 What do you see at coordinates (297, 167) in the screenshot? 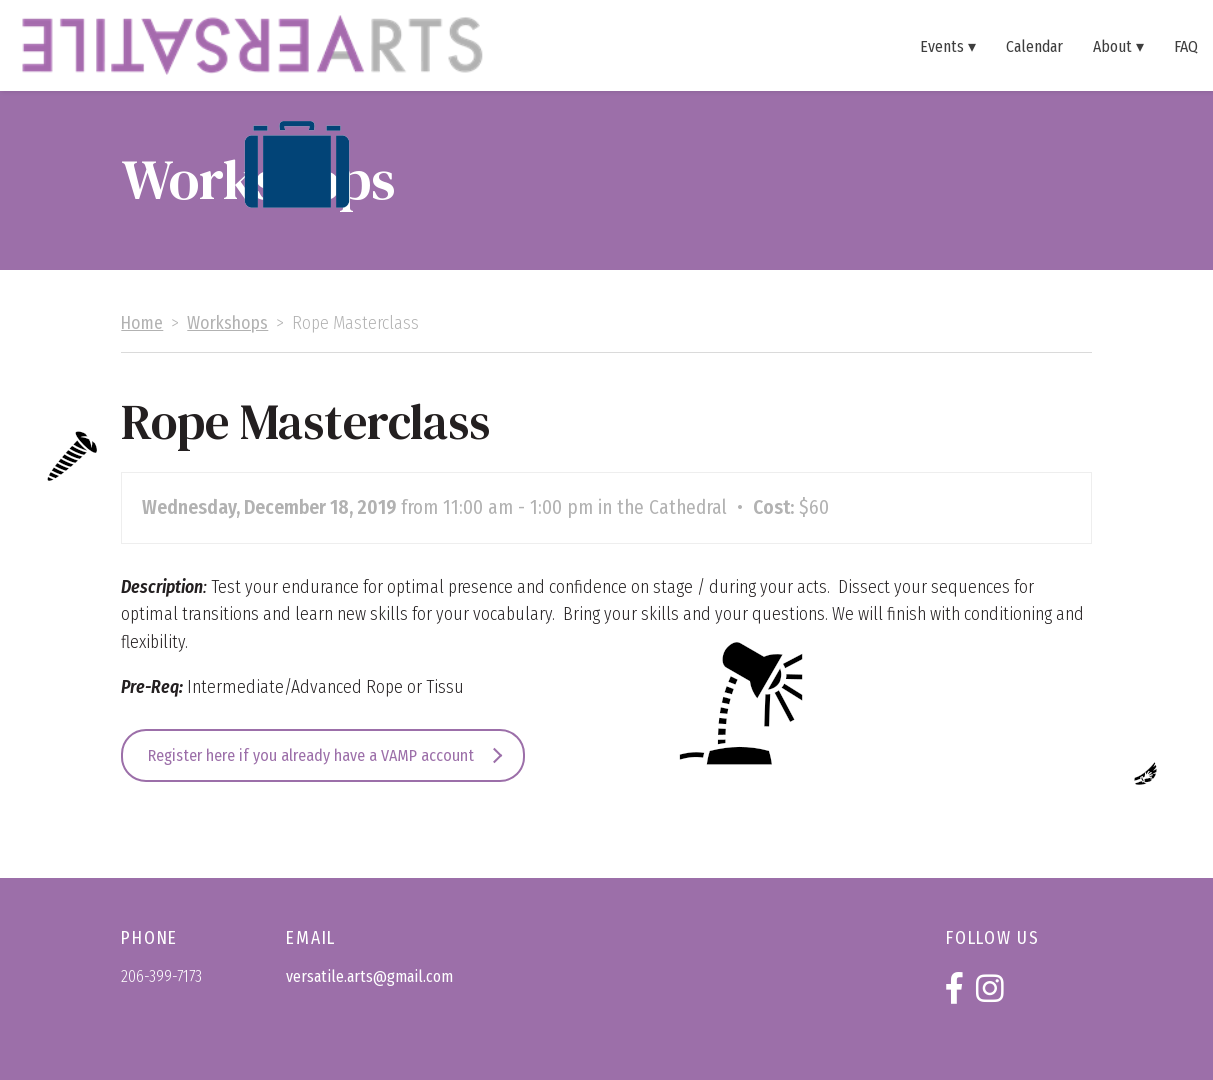
I see `access travel or trip planning features` at bounding box center [297, 167].